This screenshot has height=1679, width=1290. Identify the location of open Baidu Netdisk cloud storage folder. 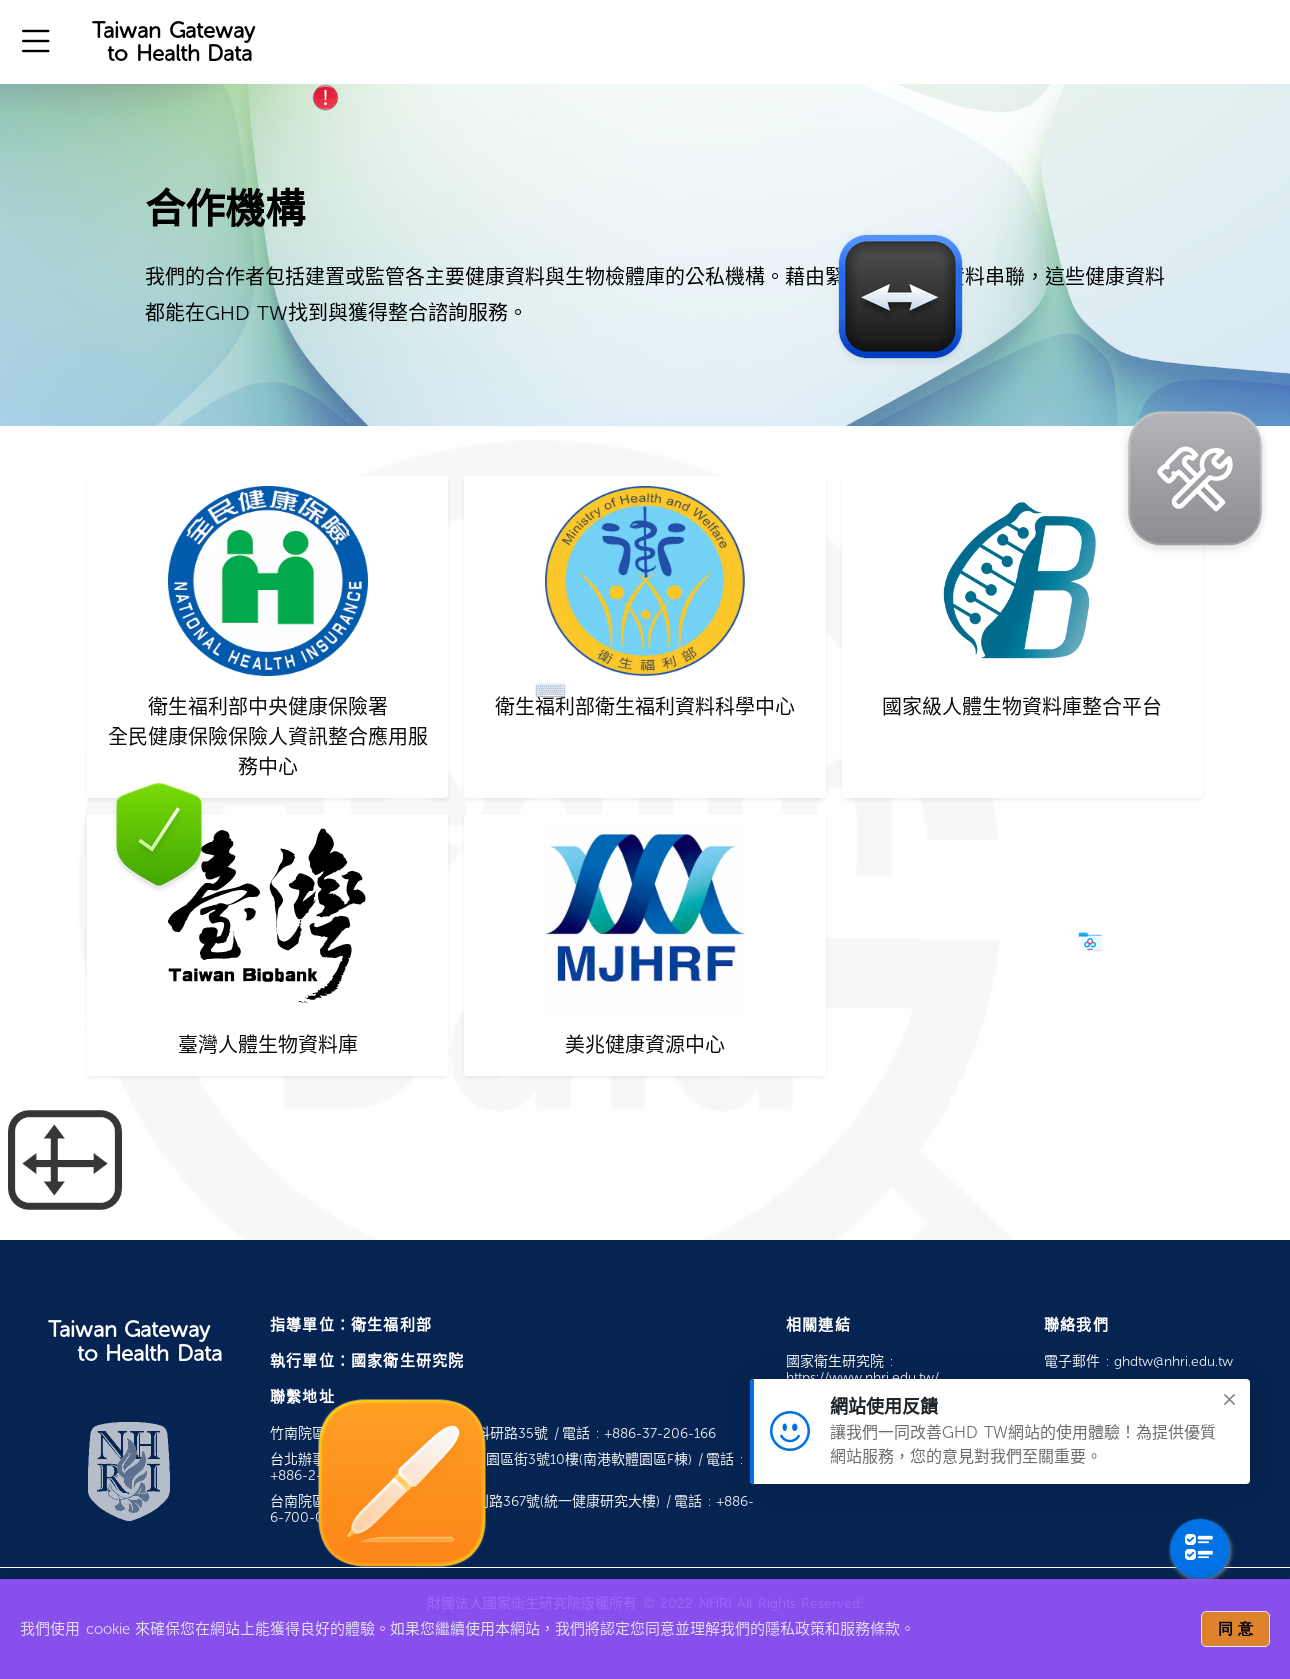
(1090, 942).